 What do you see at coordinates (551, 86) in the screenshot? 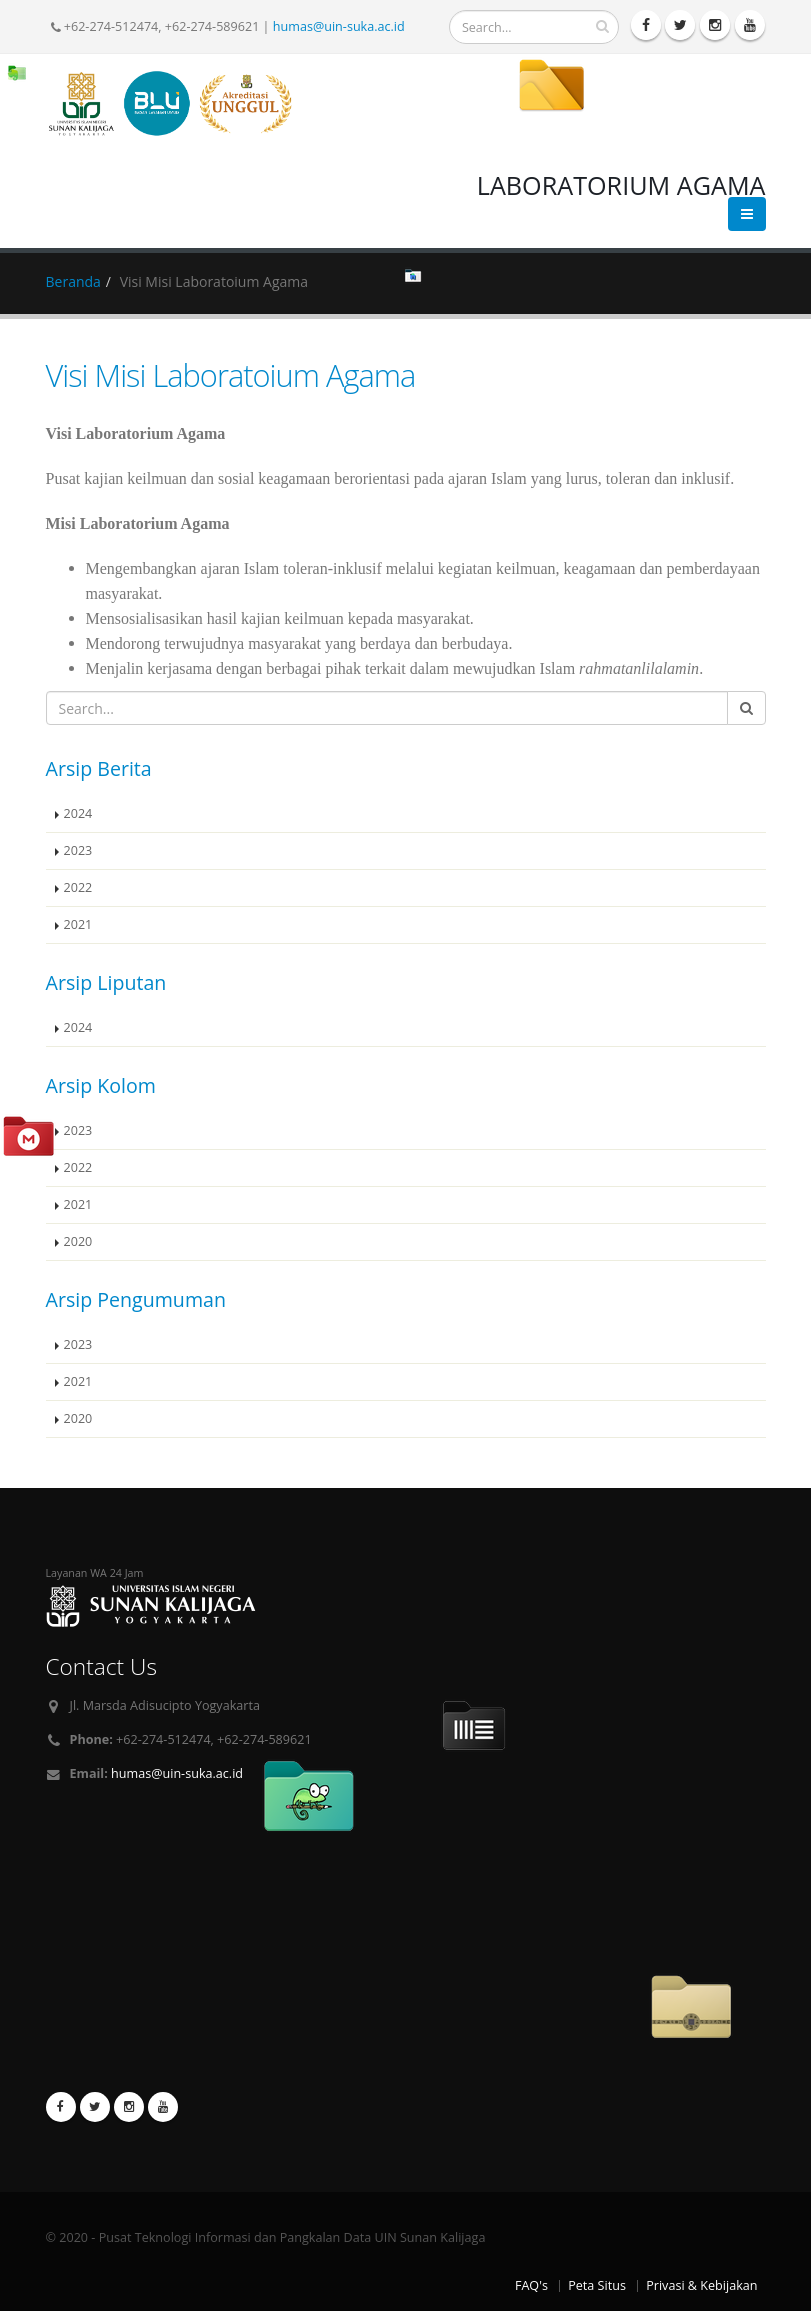
I see `open files folder` at bounding box center [551, 86].